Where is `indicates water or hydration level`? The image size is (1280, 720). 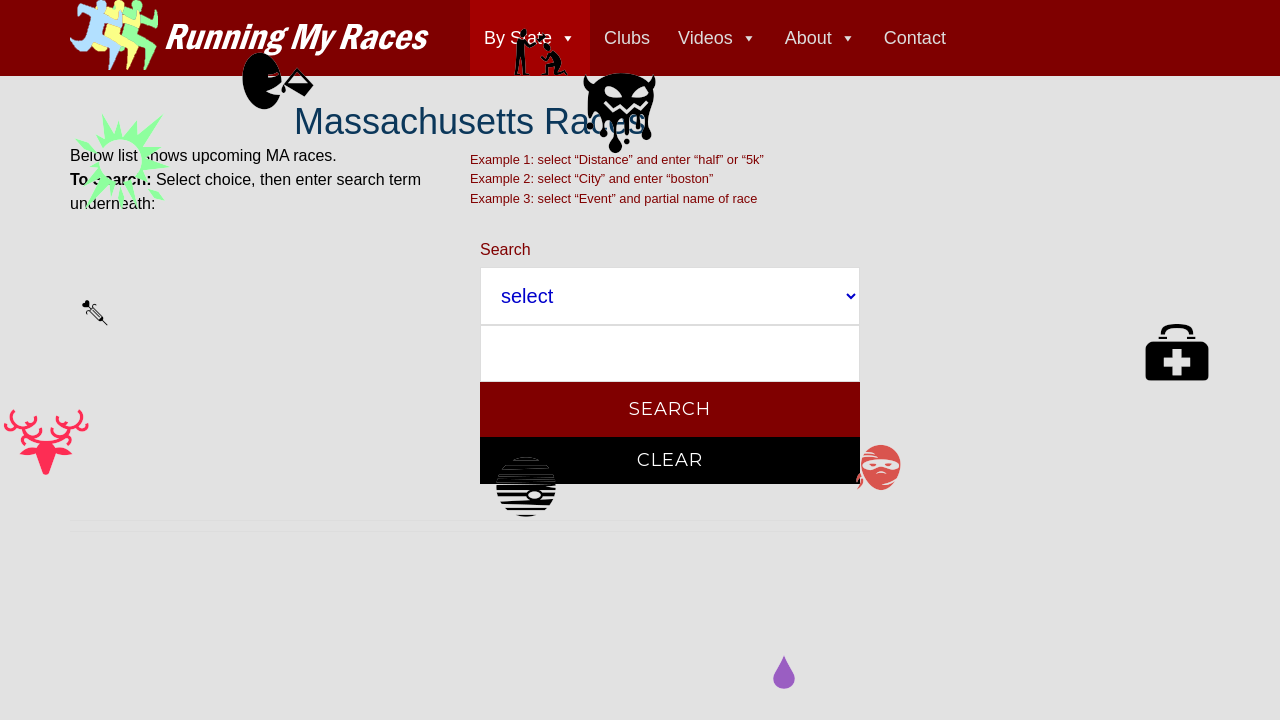 indicates water or hydration level is located at coordinates (784, 672).